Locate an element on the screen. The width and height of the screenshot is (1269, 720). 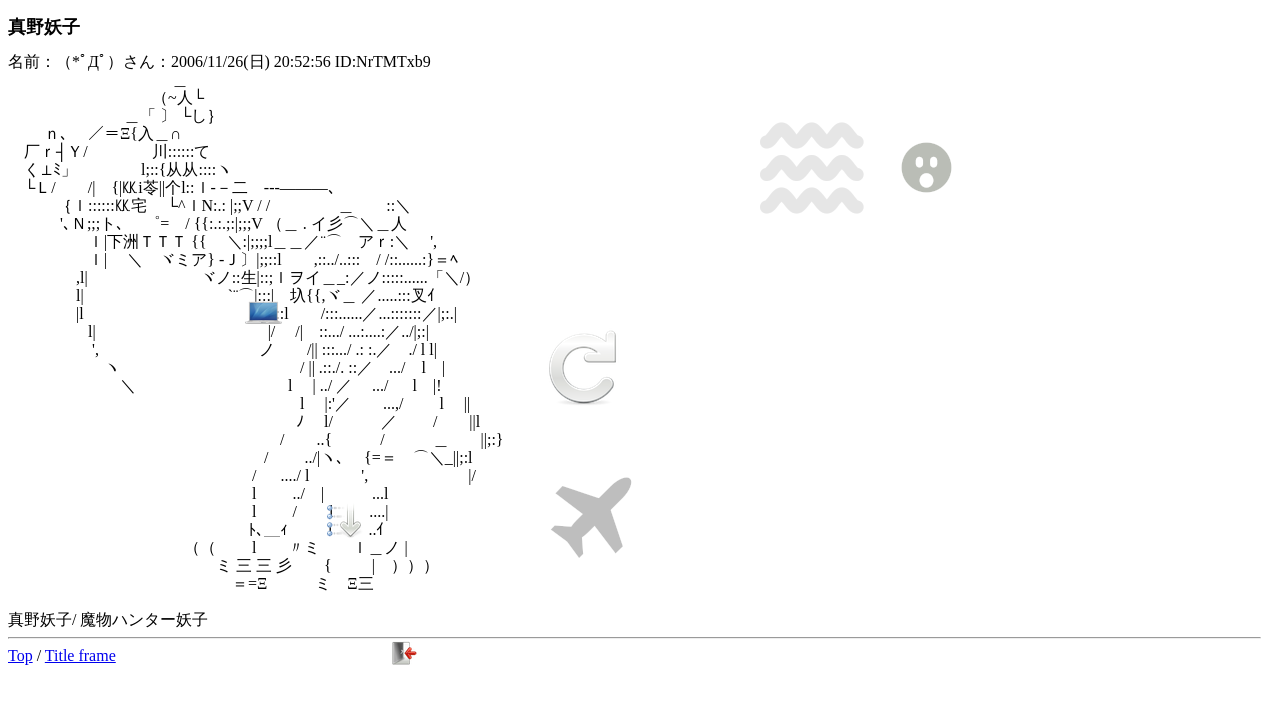
indicates foggy weather conditions is located at coordinates (812, 168).